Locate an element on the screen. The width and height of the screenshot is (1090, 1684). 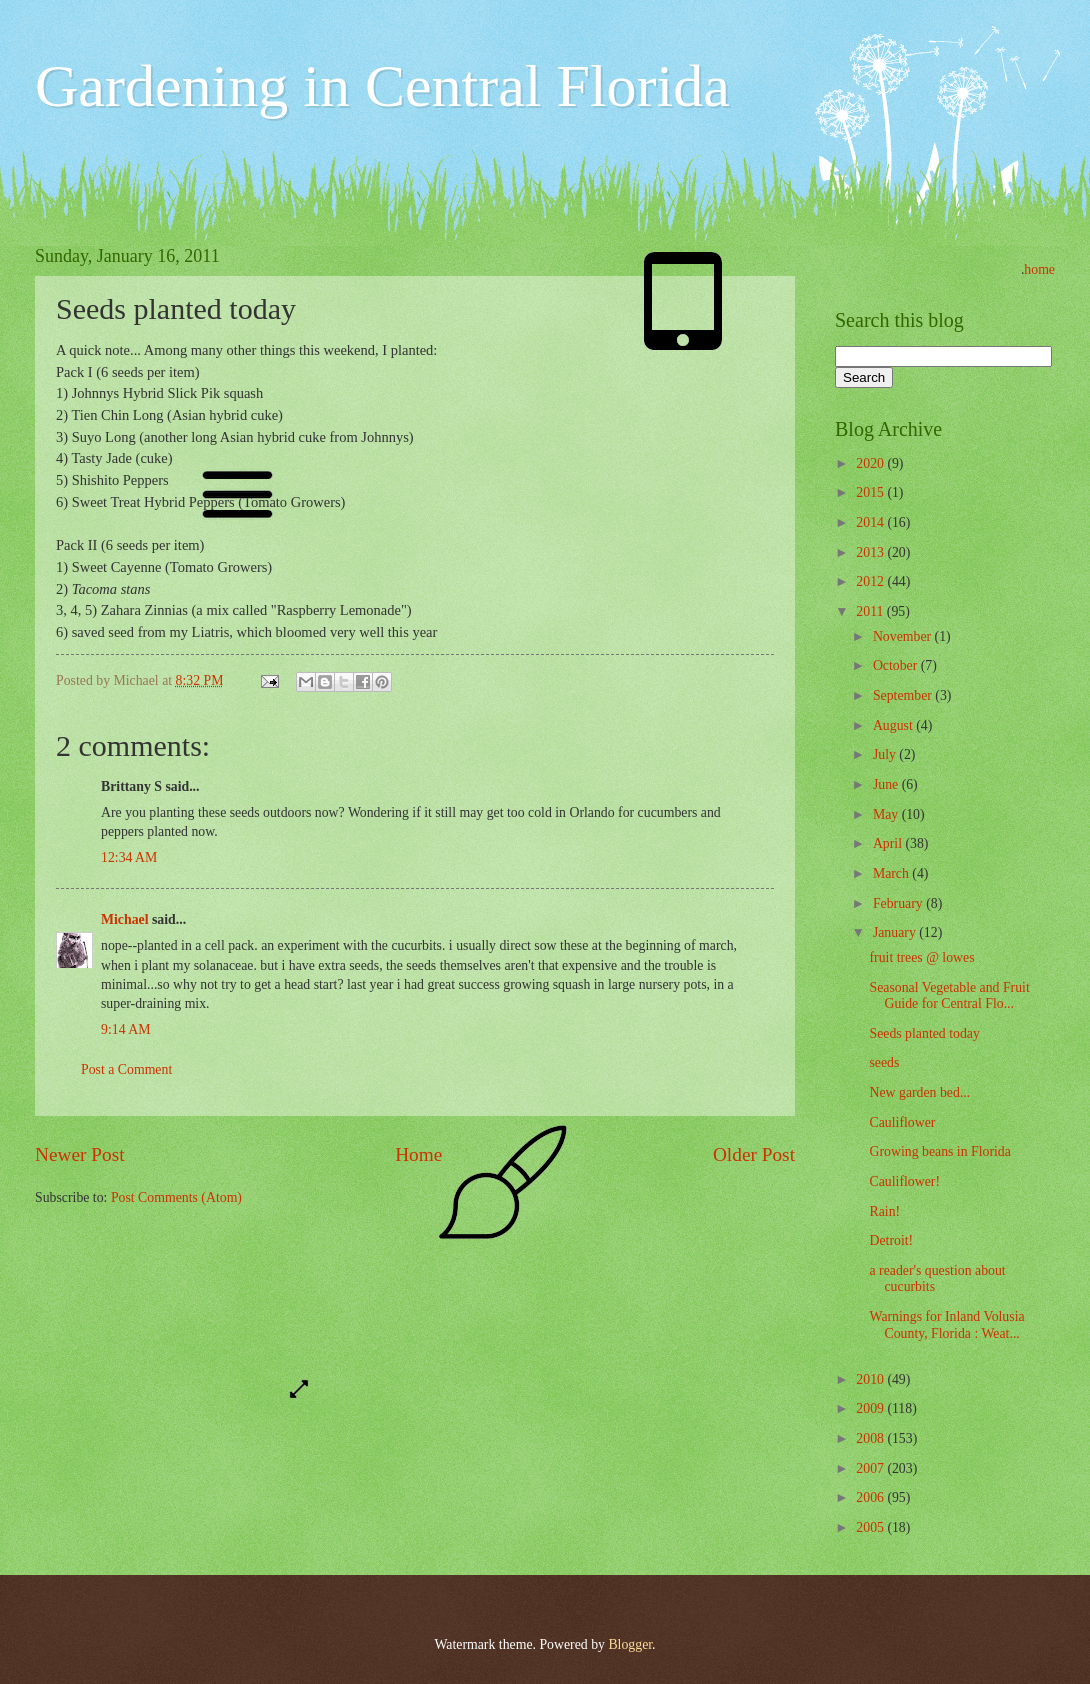
expand to full screen is located at coordinates (299, 1389).